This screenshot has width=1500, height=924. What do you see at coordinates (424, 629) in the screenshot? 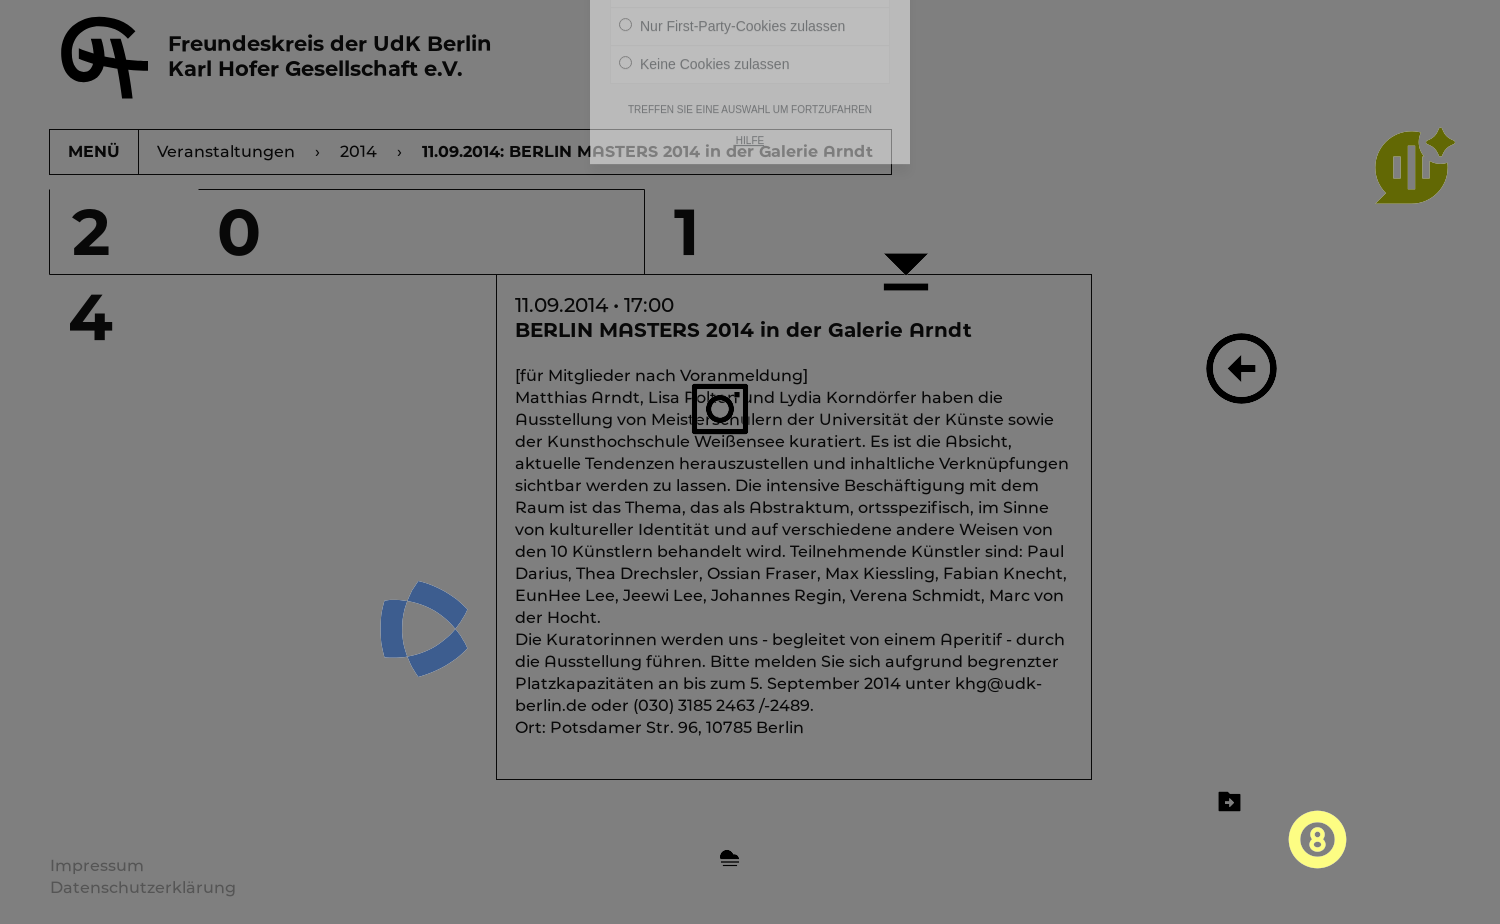
I see `Clarivate company logo` at bounding box center [424, 629].